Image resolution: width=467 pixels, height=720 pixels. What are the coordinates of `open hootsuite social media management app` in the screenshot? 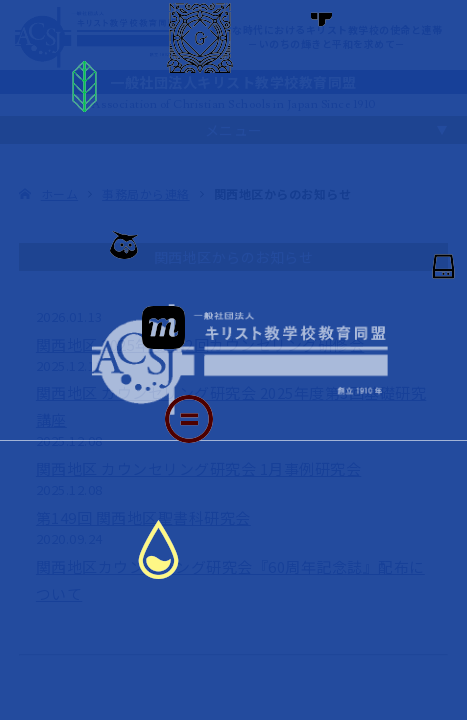 It's located at (124, 245).